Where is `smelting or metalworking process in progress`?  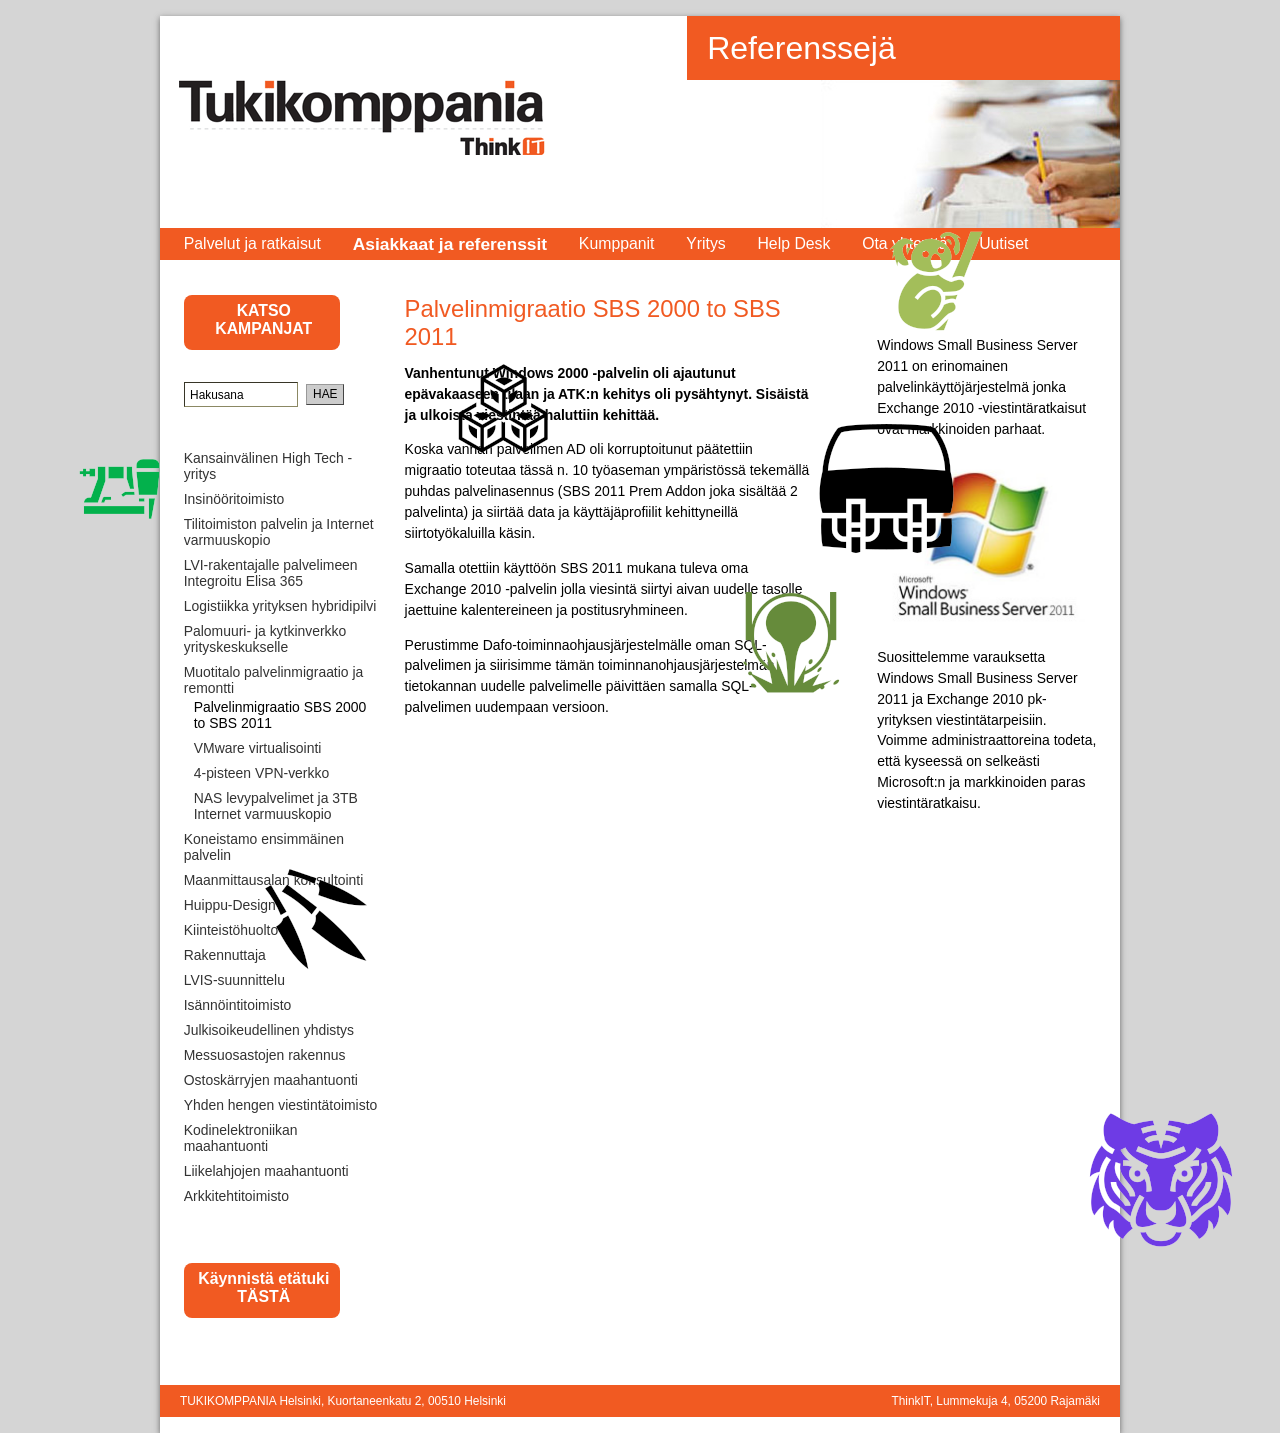 smelting or metalworking process in progress is located at coordinates (791, 642).